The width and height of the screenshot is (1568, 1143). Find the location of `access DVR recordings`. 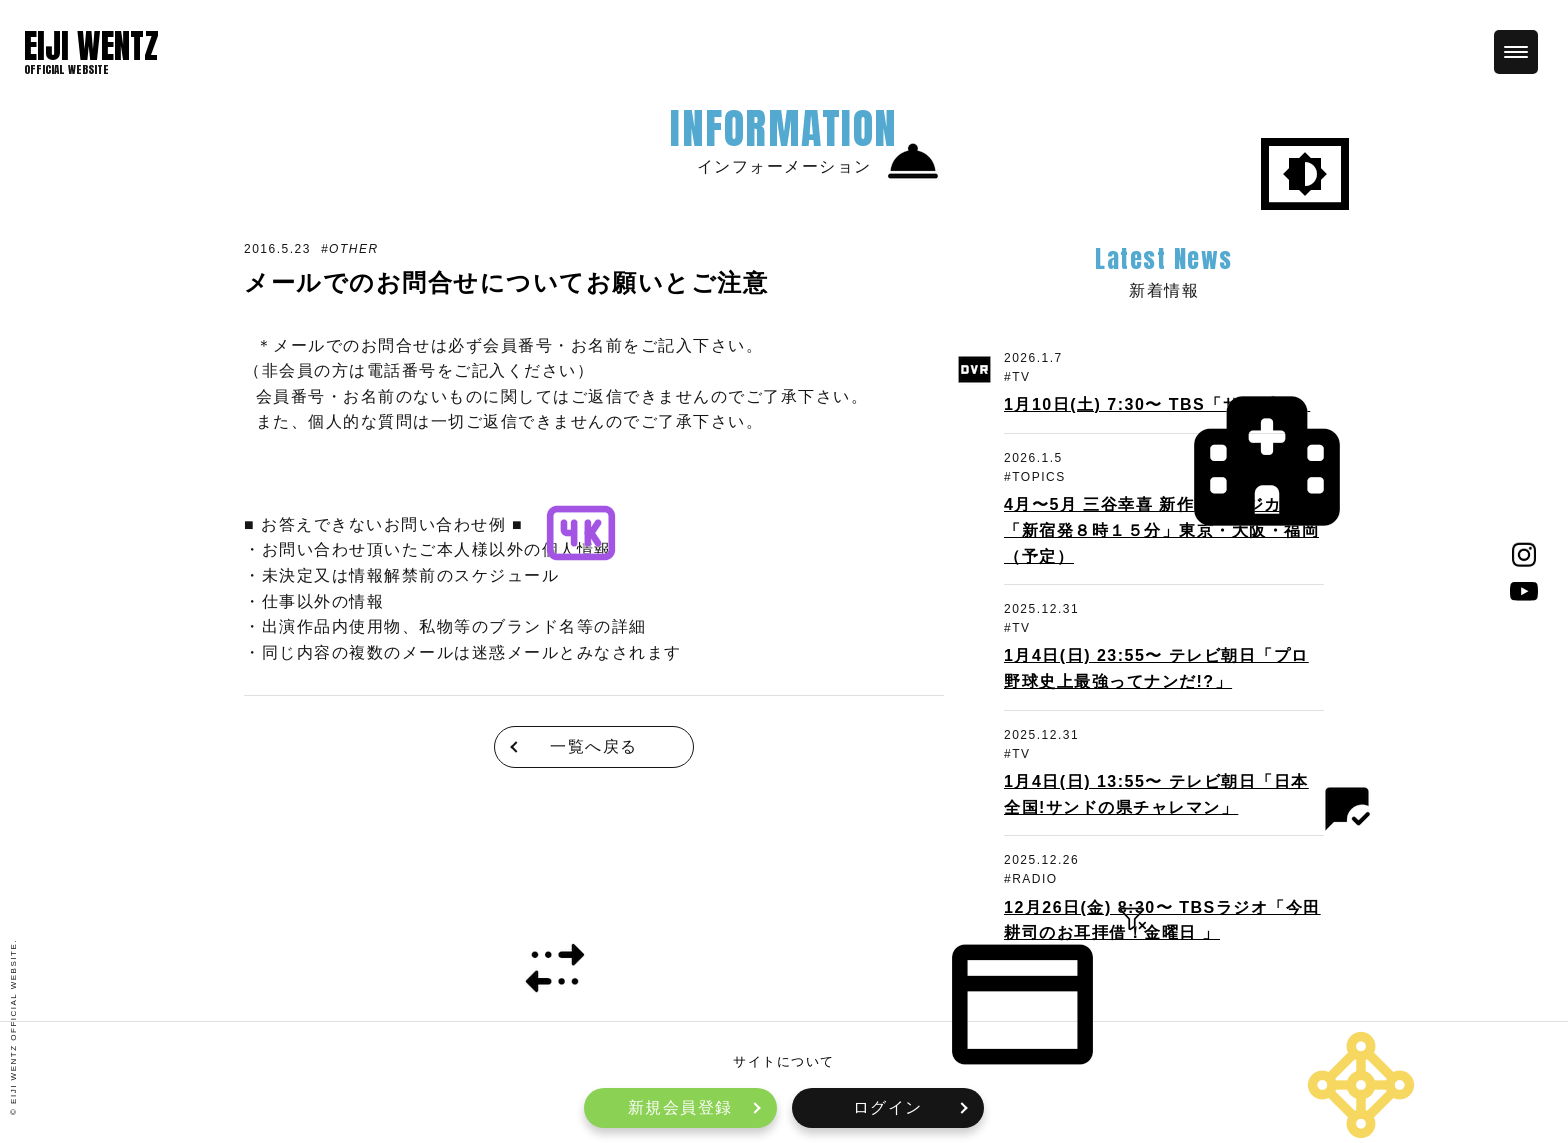

access DVR recordings is located at coordinates (974, 369).